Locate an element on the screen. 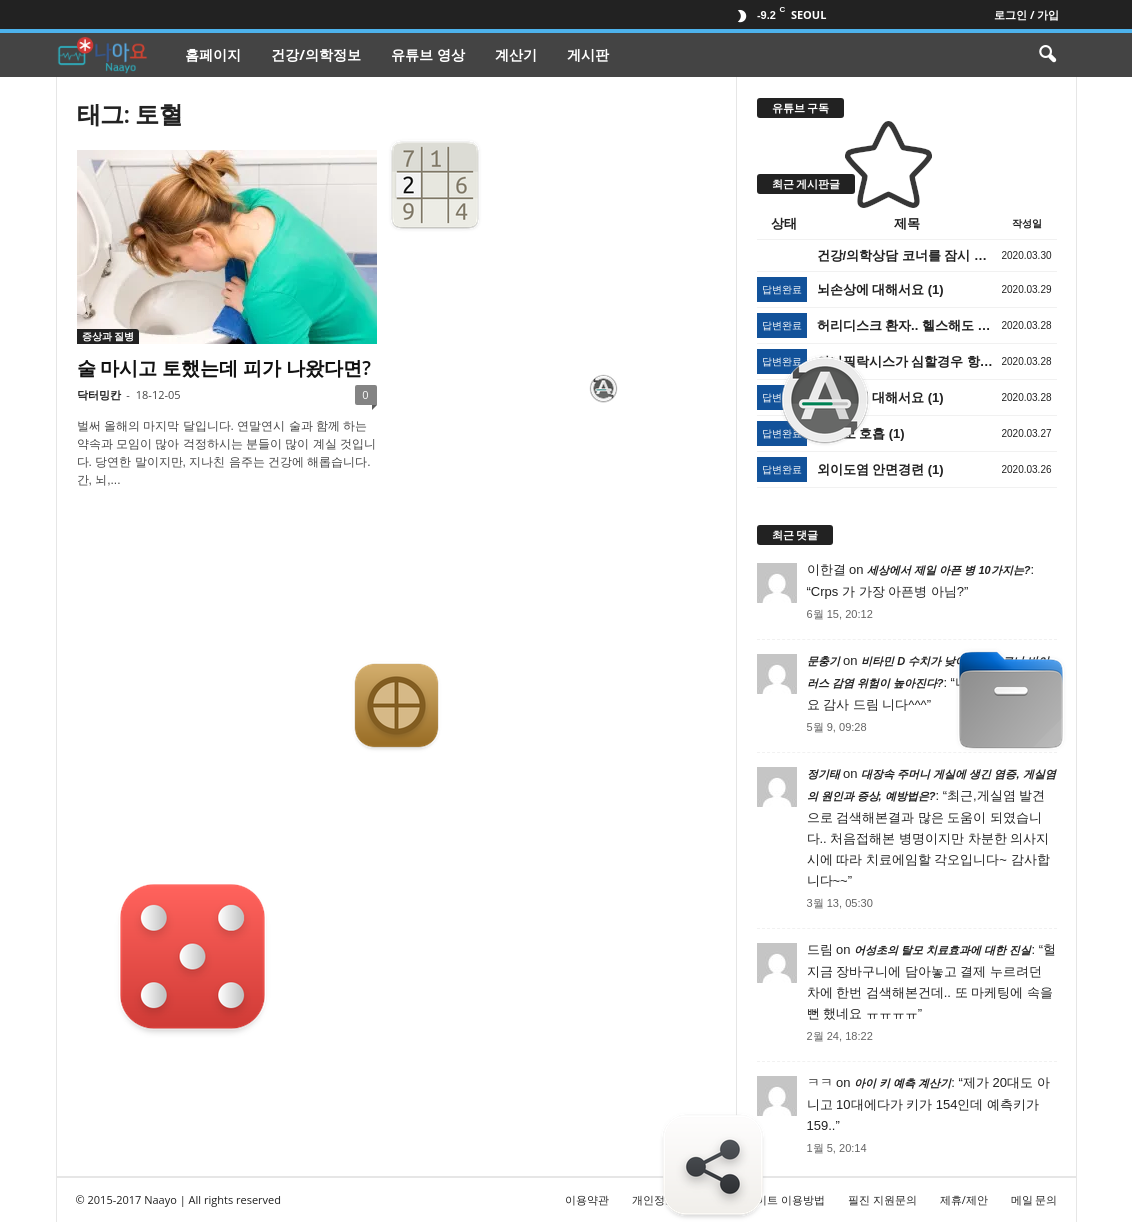 This screenshot has width=1132, height=1222. open the file manager application is located at coordinates (1011, 700).